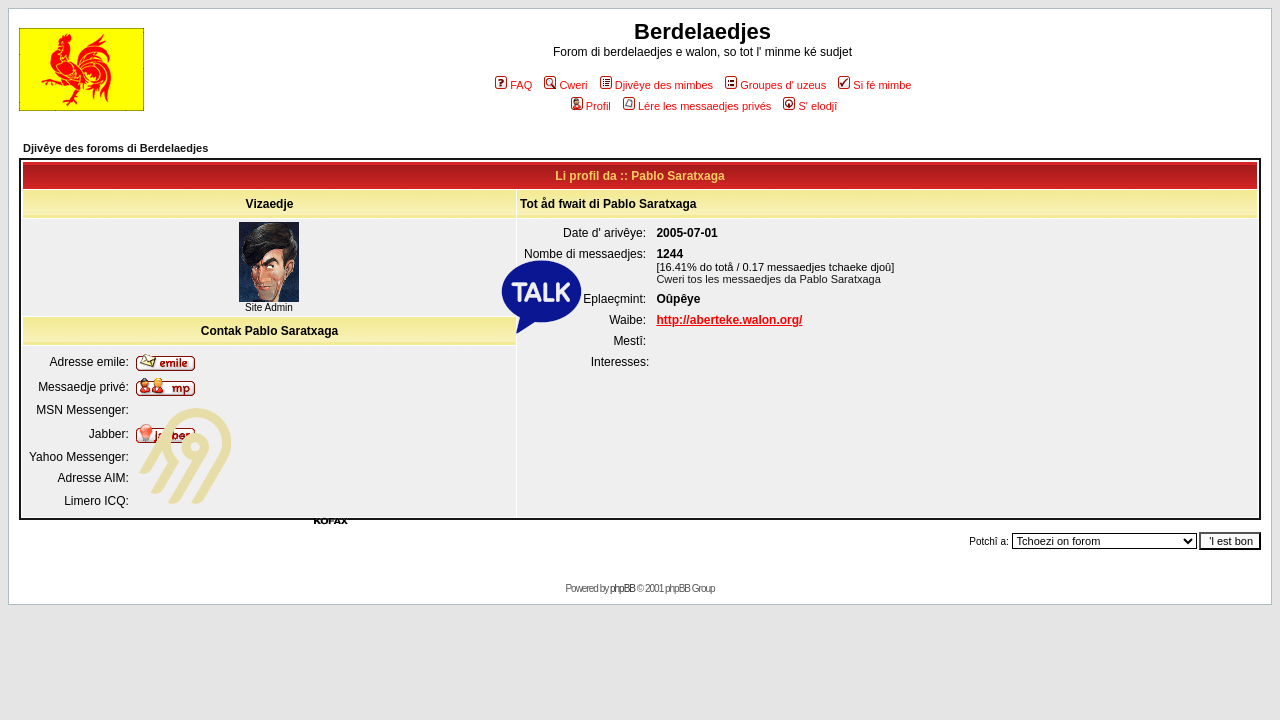 The height and width of the screenshot is (720, 1280). What do you see at coordinates (541, 294) in the screenshot?
I see `open KakaoTalk messaging app` at bounding box center [541, 294].